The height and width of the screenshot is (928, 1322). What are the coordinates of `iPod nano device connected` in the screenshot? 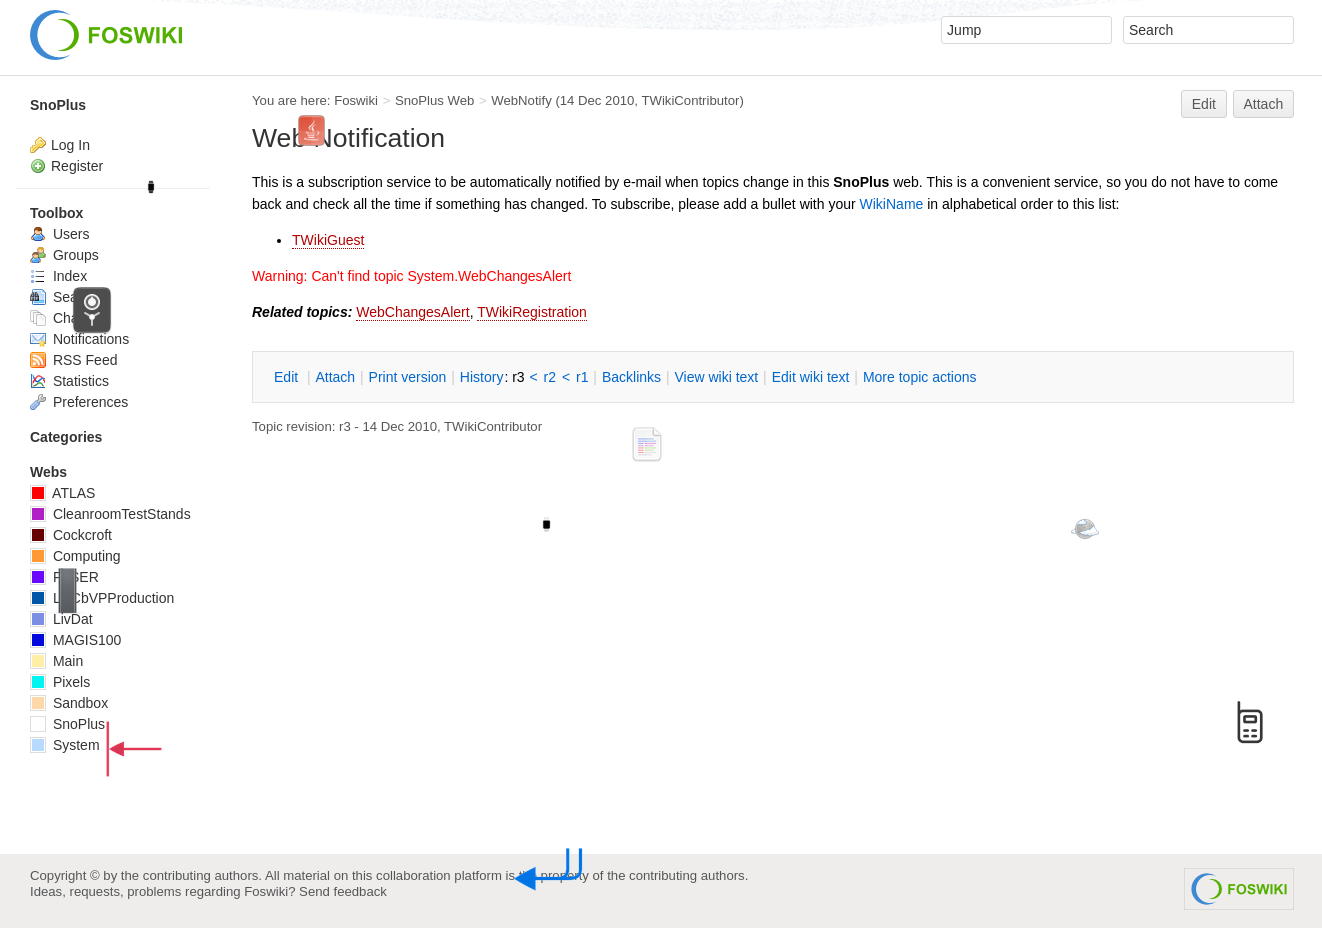 It's located at (67, 591).